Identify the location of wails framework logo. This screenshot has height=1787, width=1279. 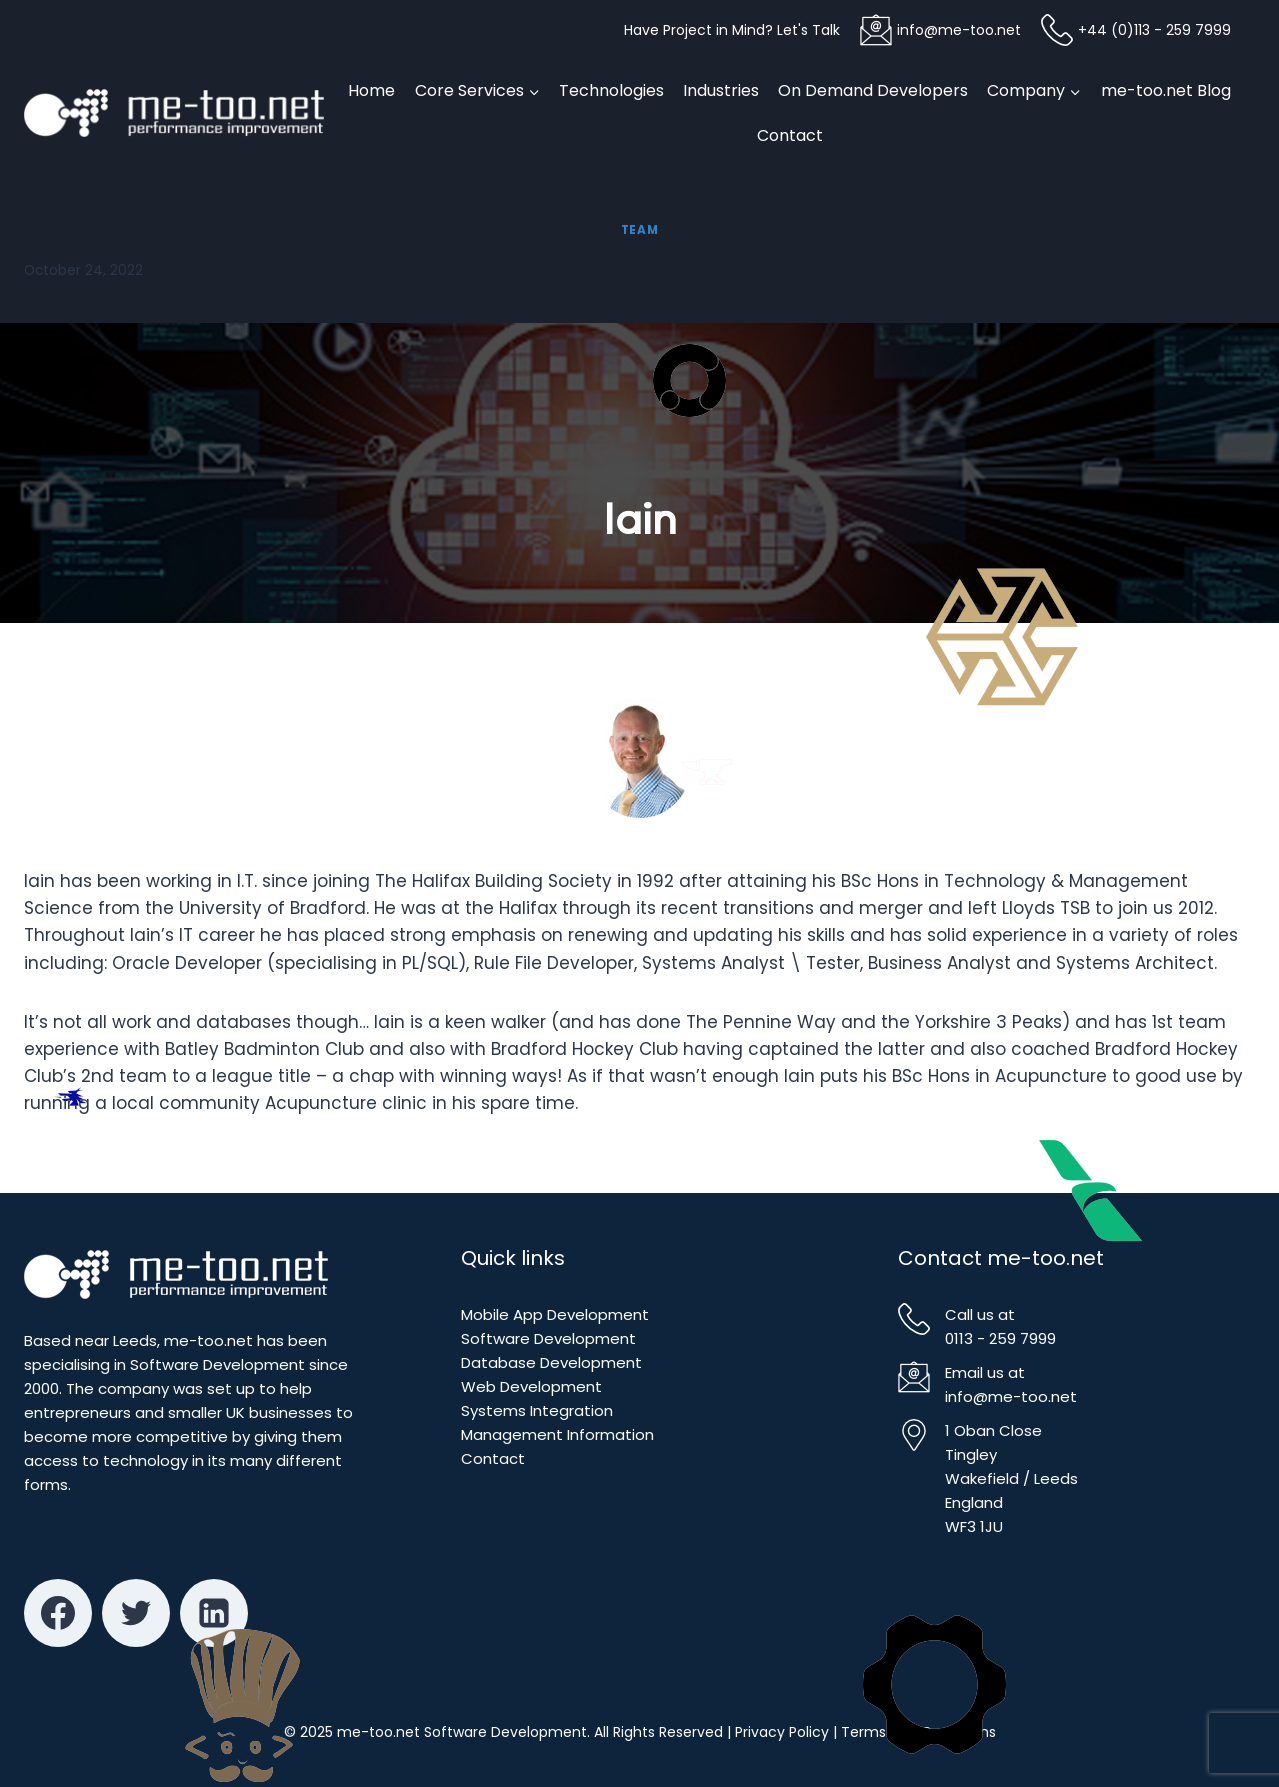
(70, 1096).